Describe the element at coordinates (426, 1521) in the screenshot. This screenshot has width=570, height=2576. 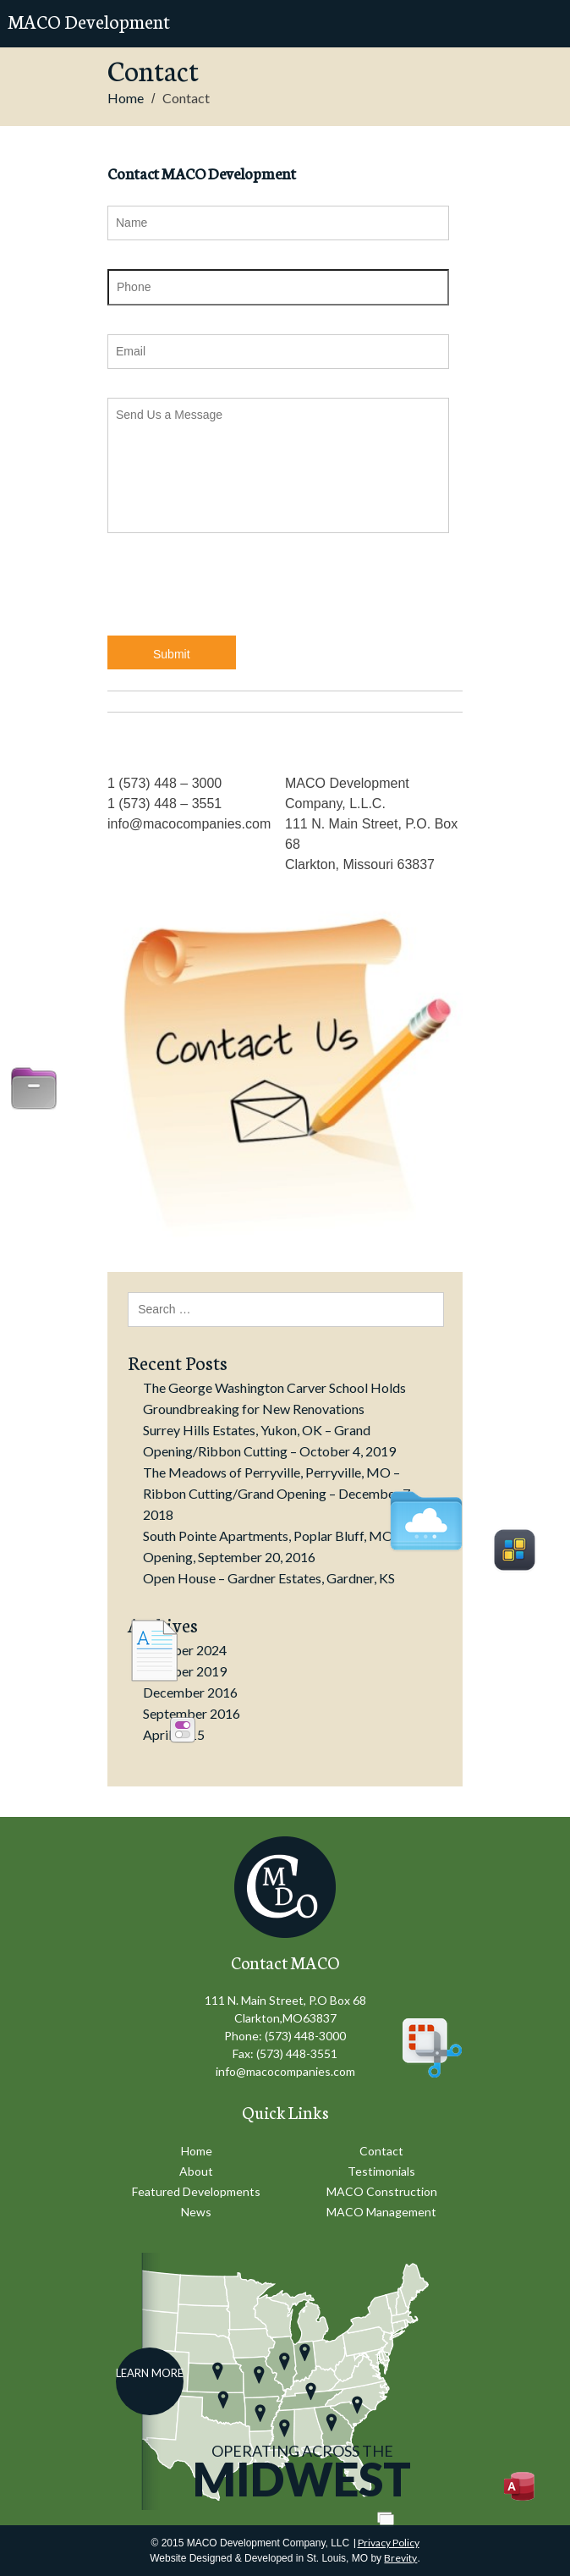
I see `access cloud storage or remote file connections` at that location.